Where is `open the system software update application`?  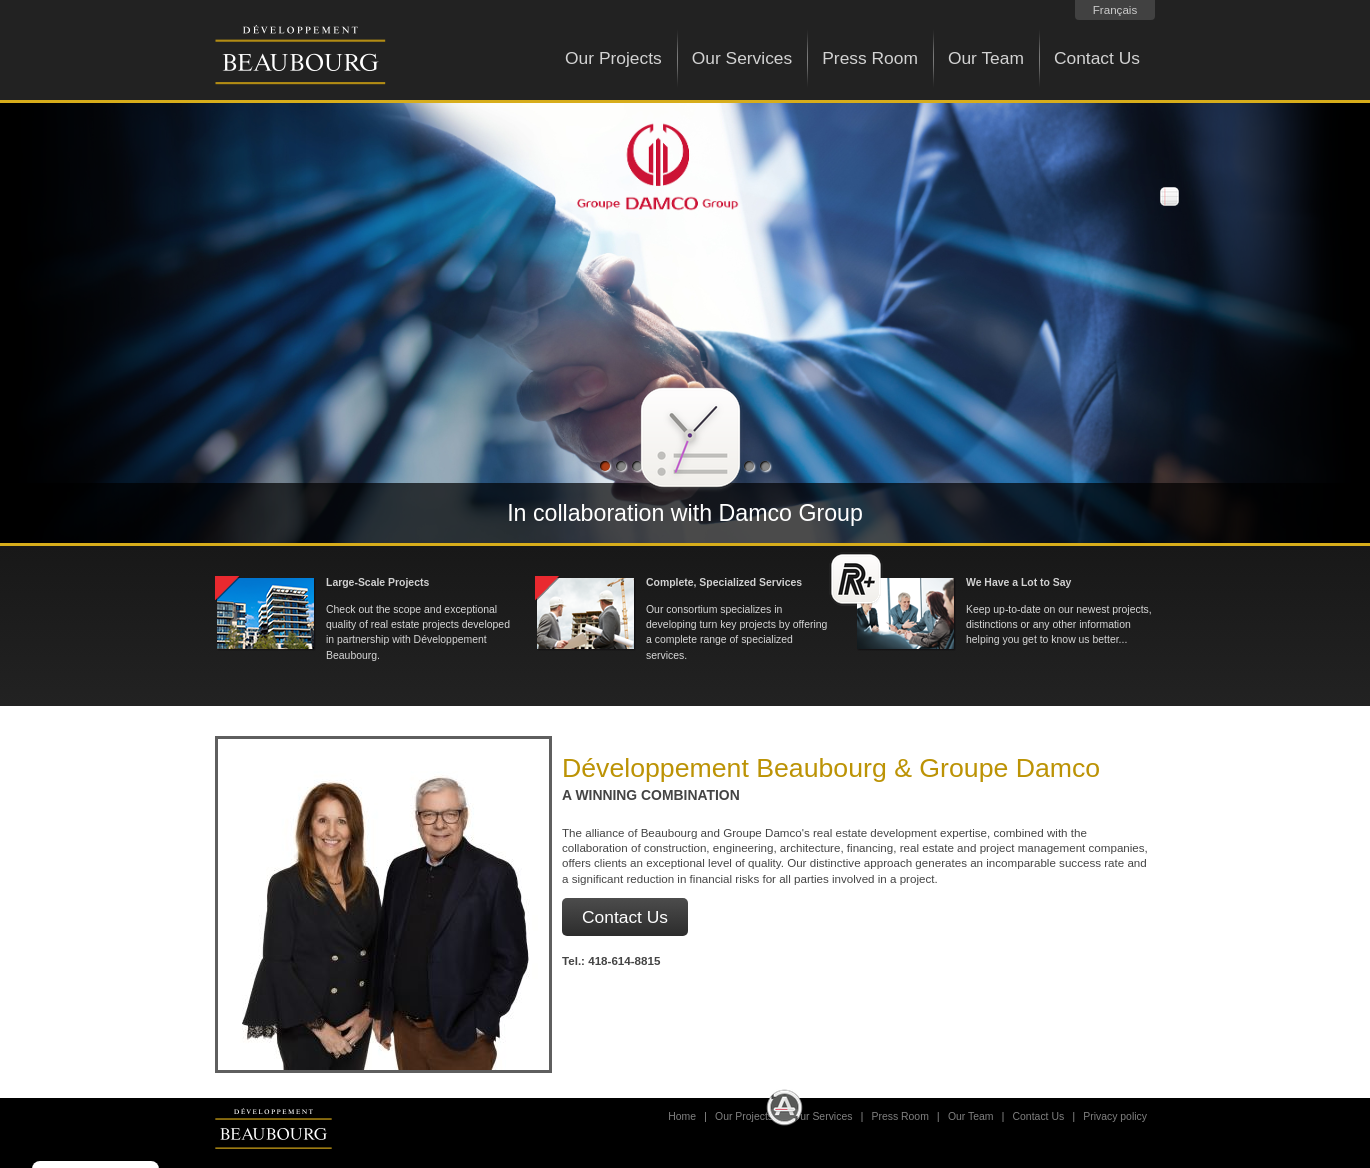
open the system software update application is located at coordinates (784, 1107).